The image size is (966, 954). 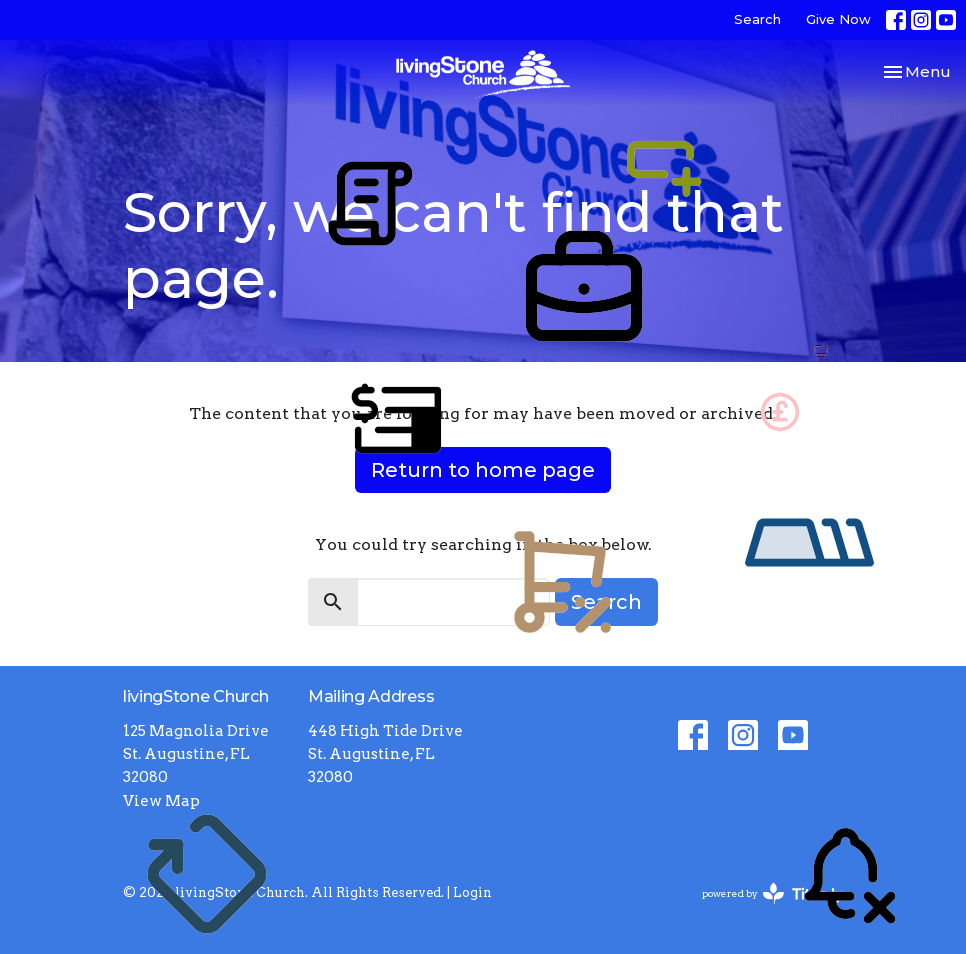 What do you see at coordinates (398, 420) in the screenshot?
I see `view or access invoices` at bounding box center [398, 420].